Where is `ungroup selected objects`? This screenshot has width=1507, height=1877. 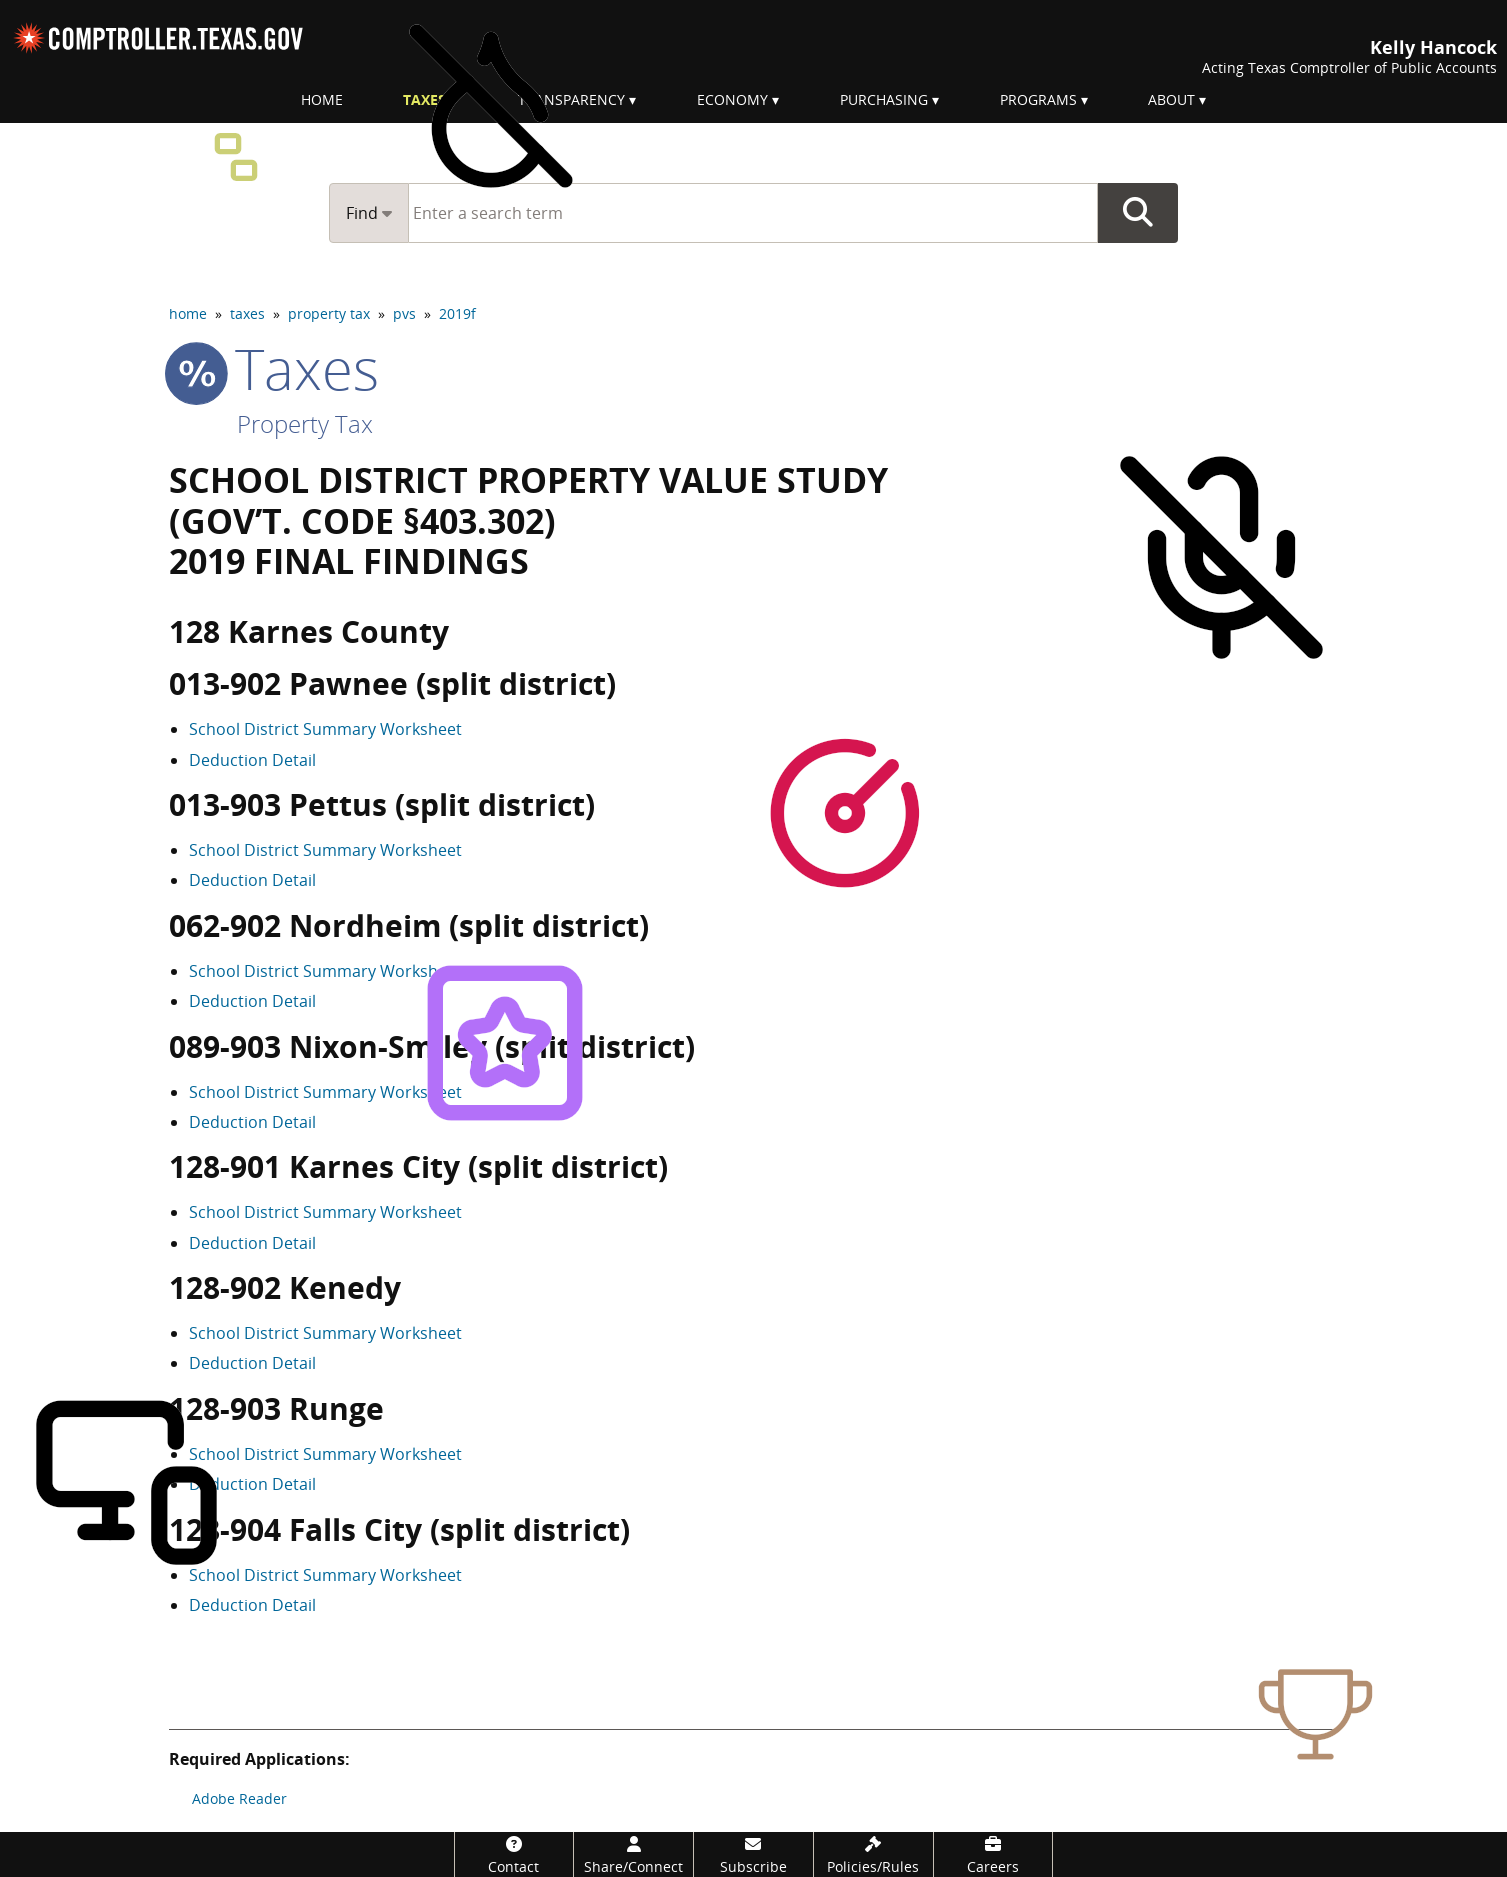 ungroup selected objects is located at coordinates (236, 157).